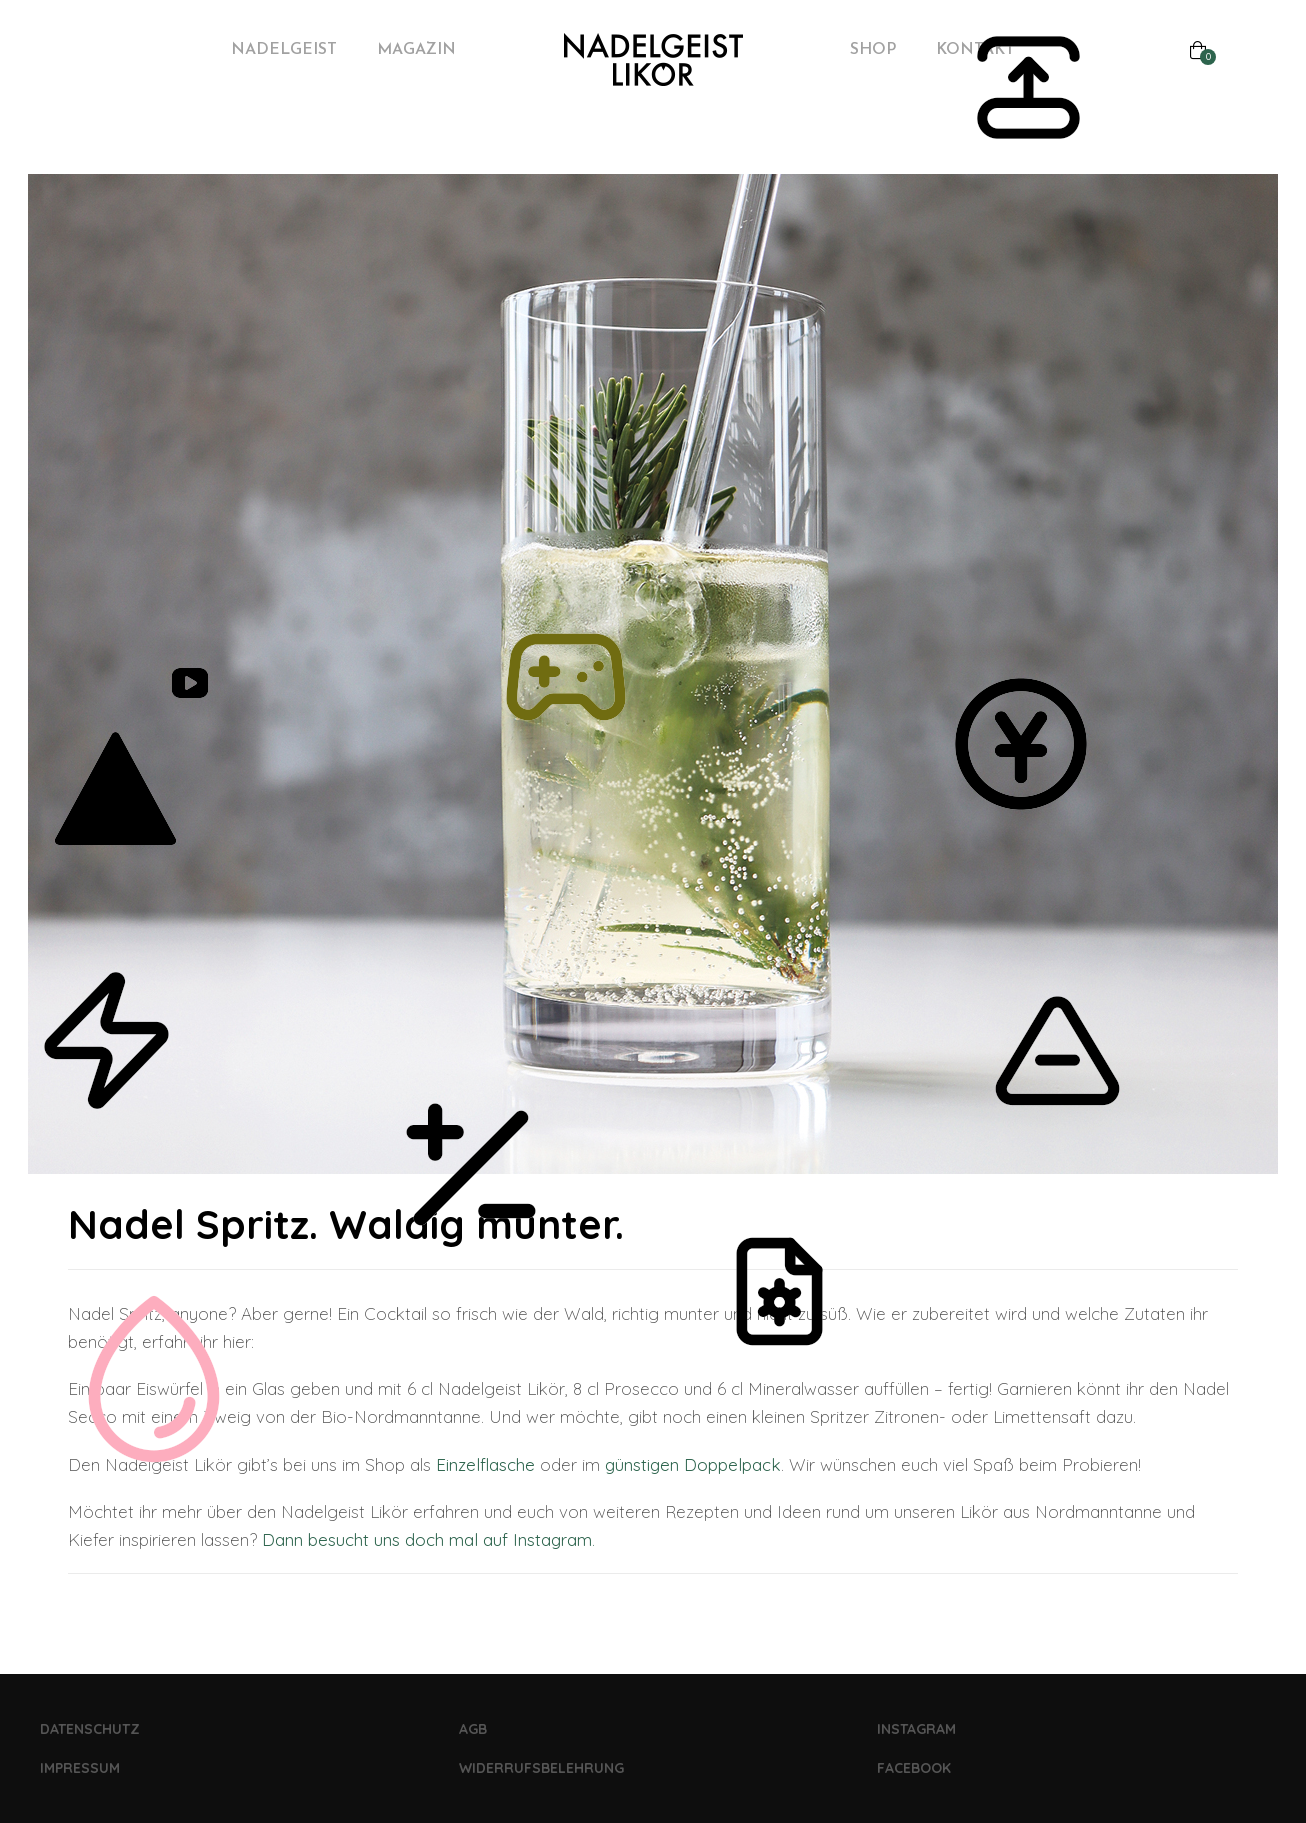 The width and height of the screenshot is (1306, 1823). I want to click on open YouTube, so click(190, 683).